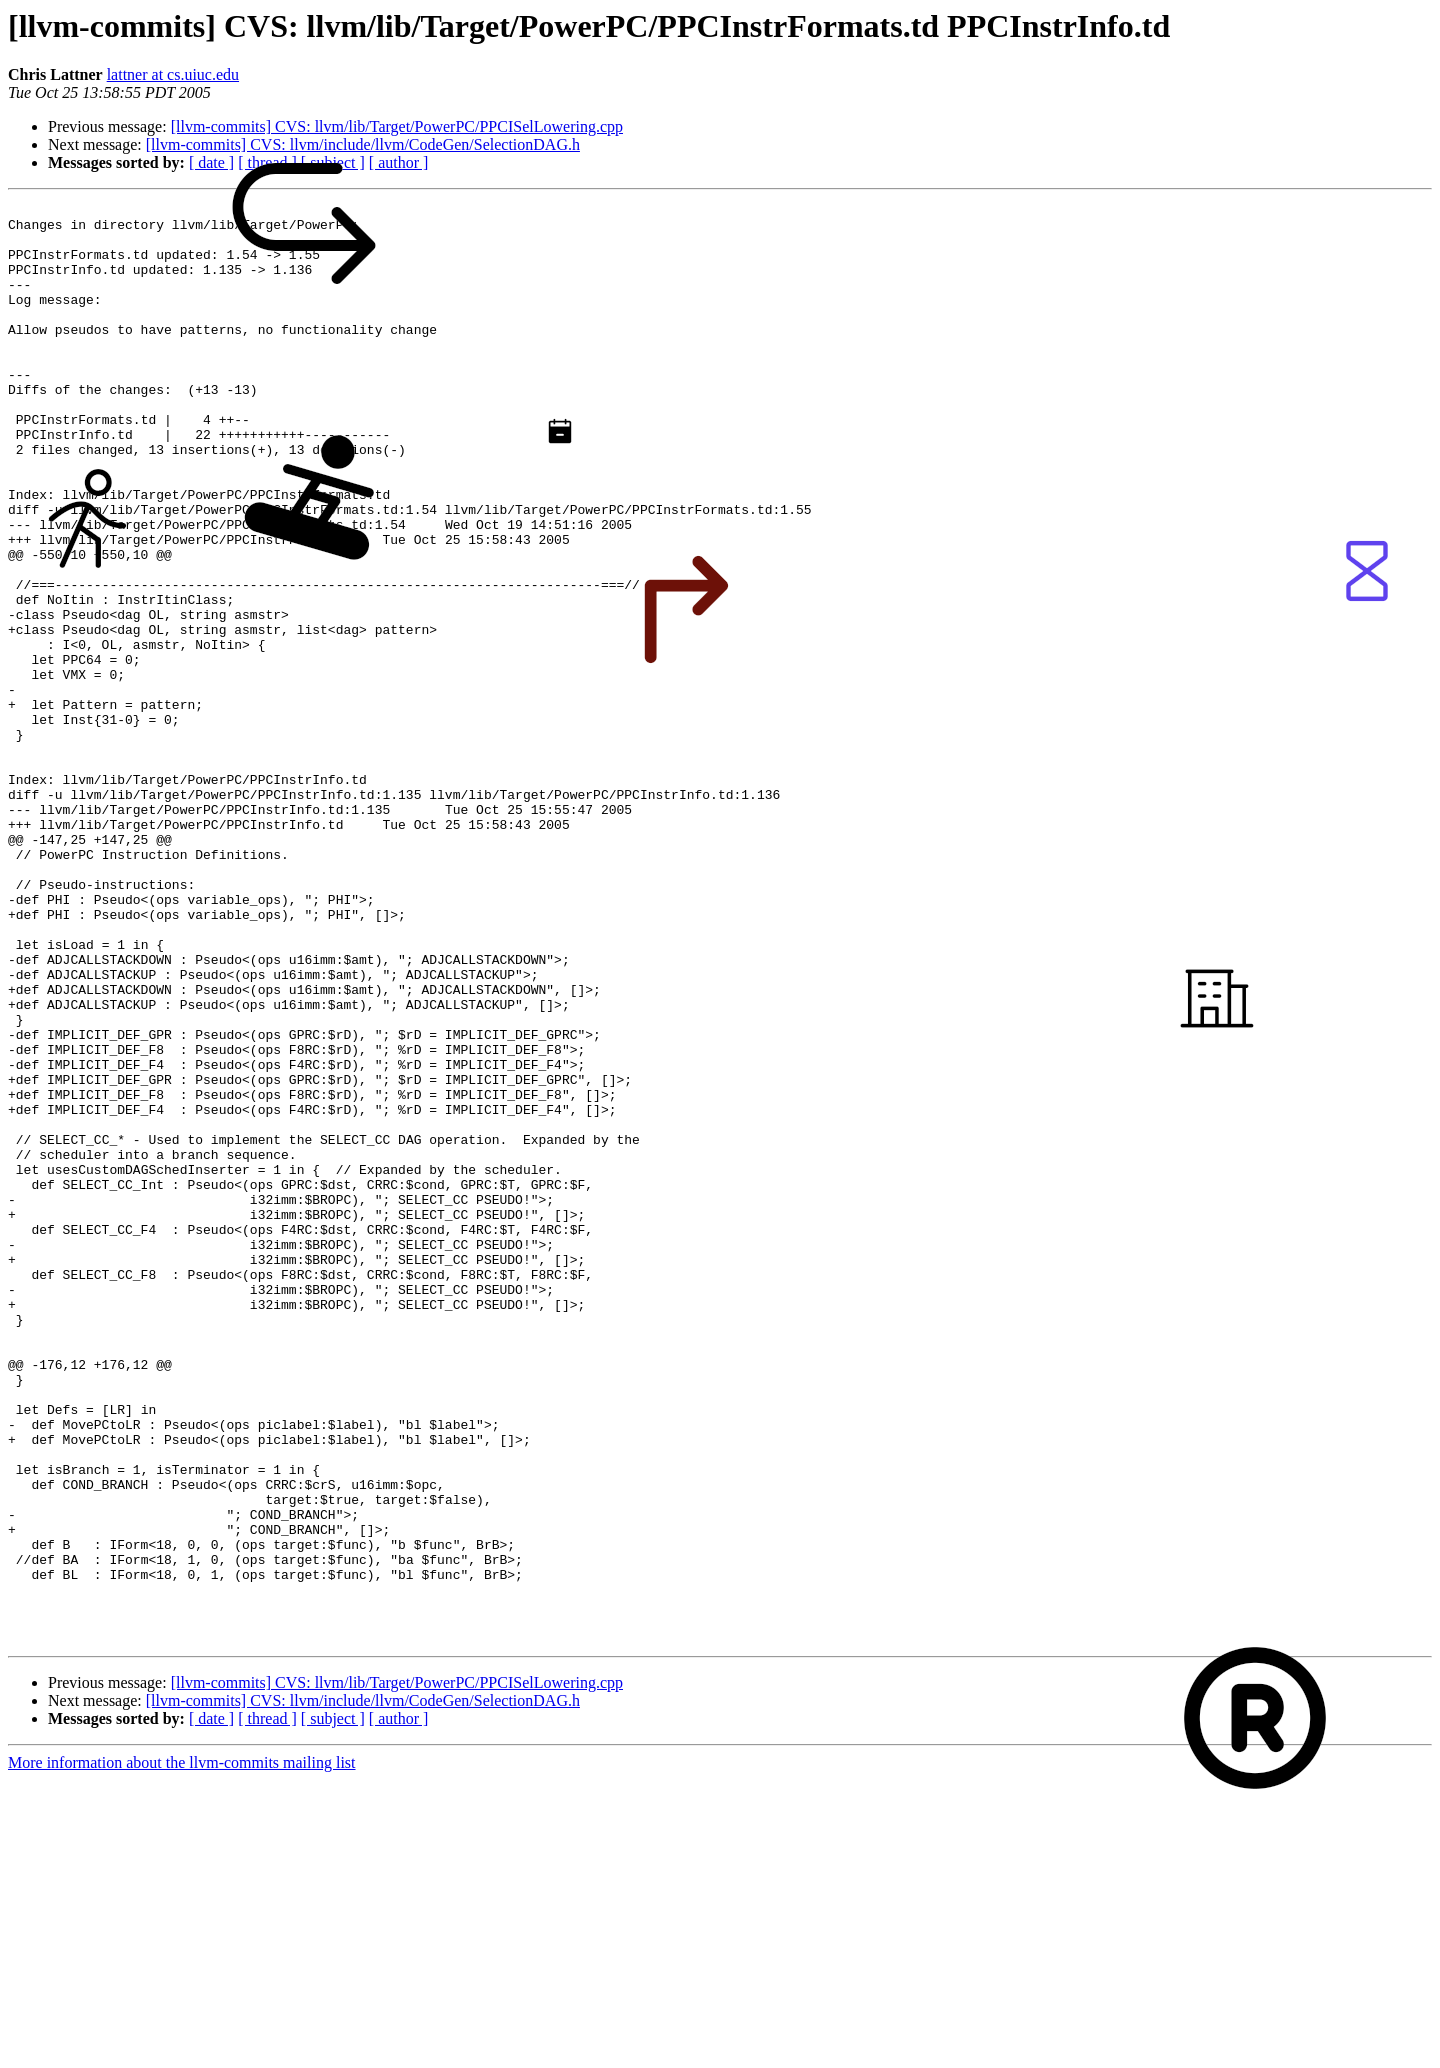  What do you see at coordinates (1255, 1718) in the screenshot?
I see `indicates registered trademark status` at bounding box center [1255, 1718].